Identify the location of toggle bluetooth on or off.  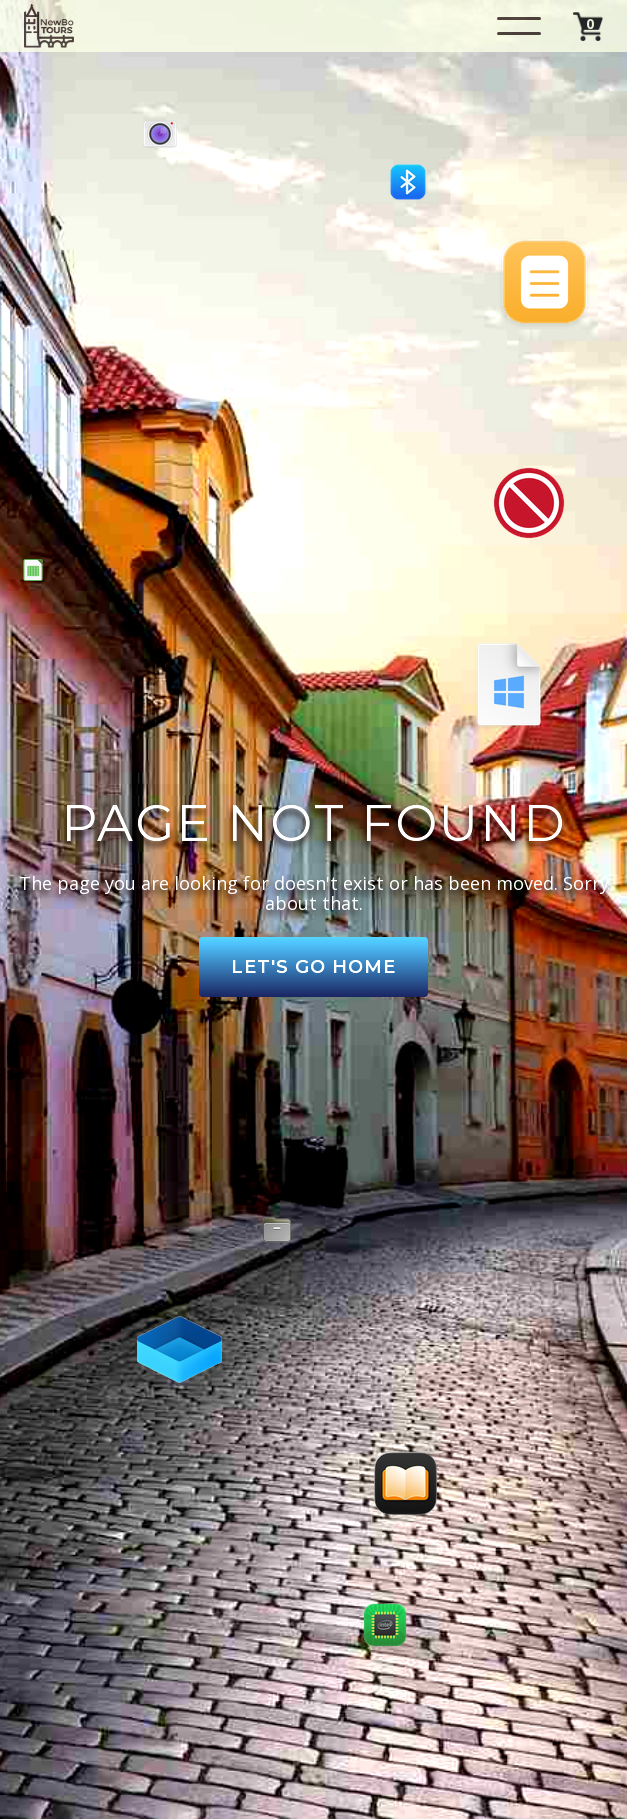
(408, 182).